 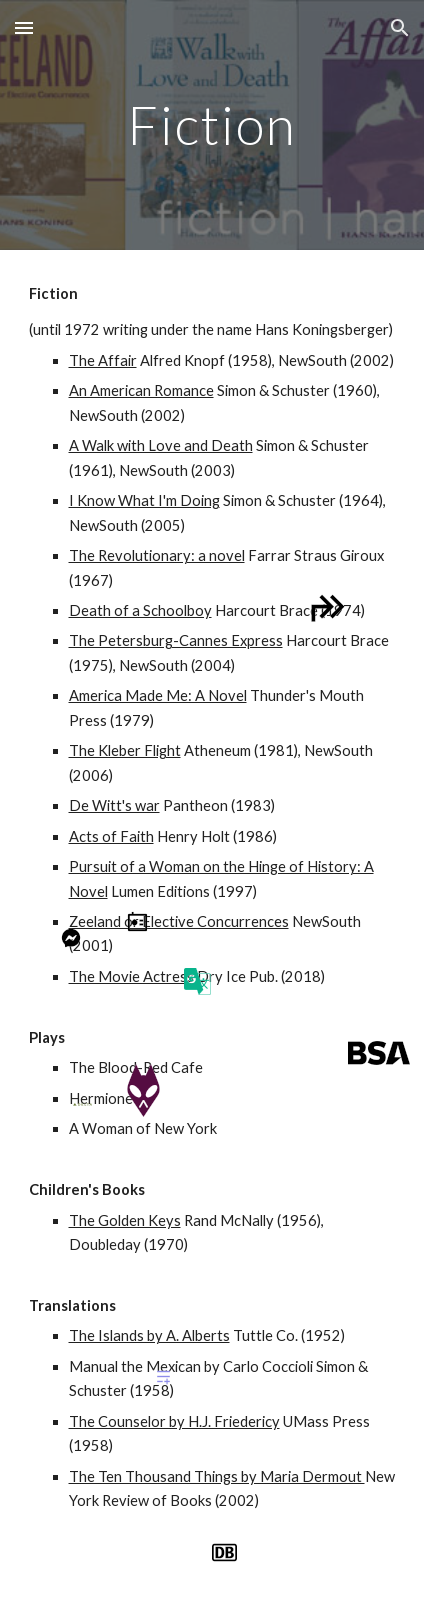 What do you see at coordinates (143, 1090) in the screenshot?
I see `open foobar2000 audio player` at bounding box center [143, 1090].